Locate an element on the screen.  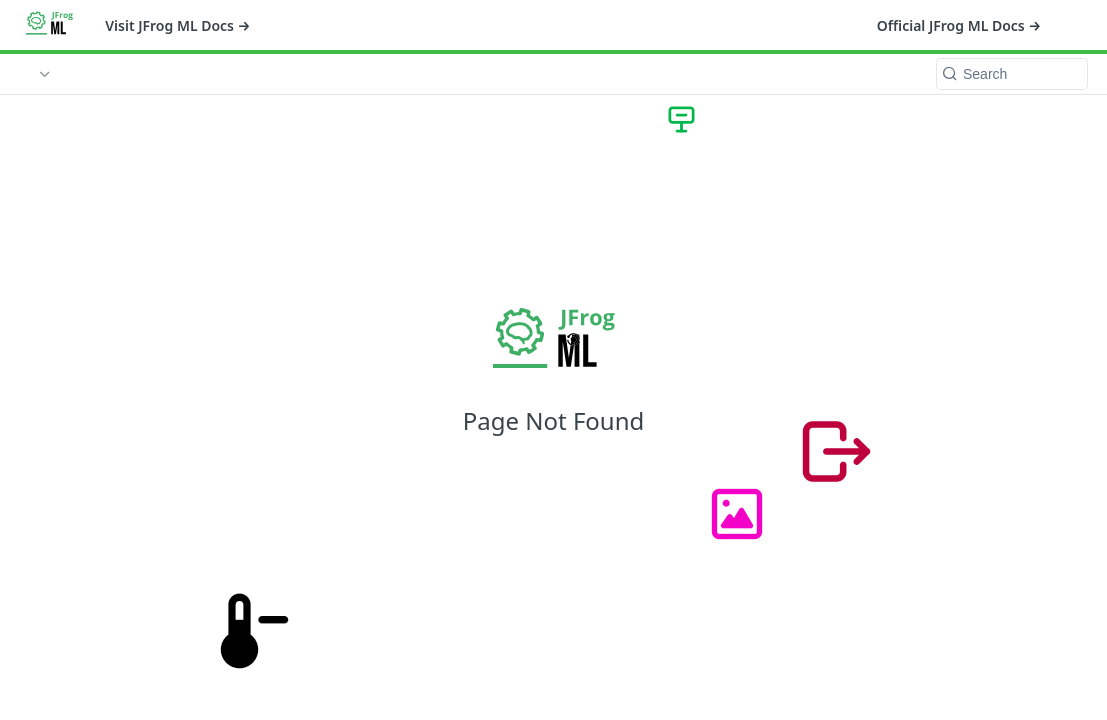
analyze or process data is located at coordinates (573, 339).